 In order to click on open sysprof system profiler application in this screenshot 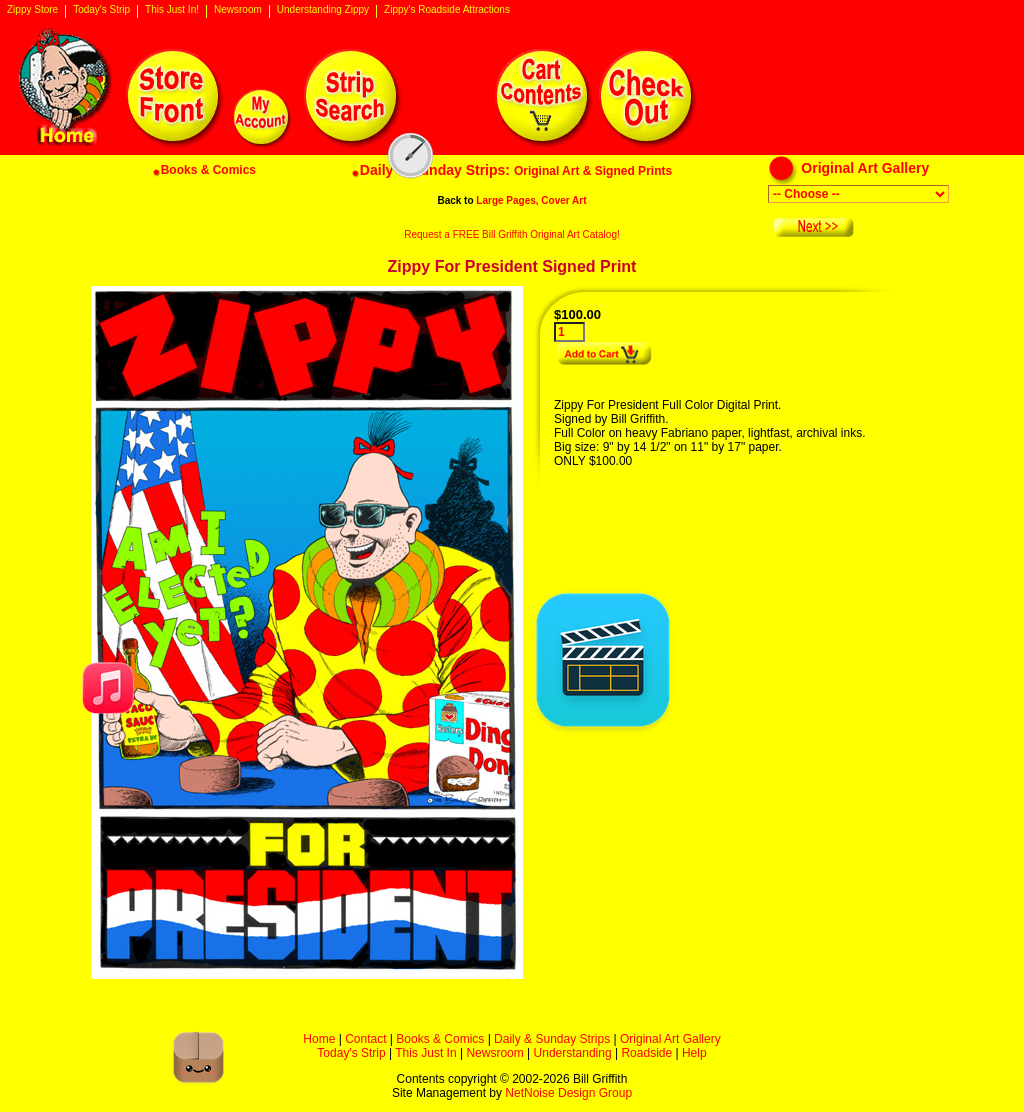, I will do `click(410, 155)`.